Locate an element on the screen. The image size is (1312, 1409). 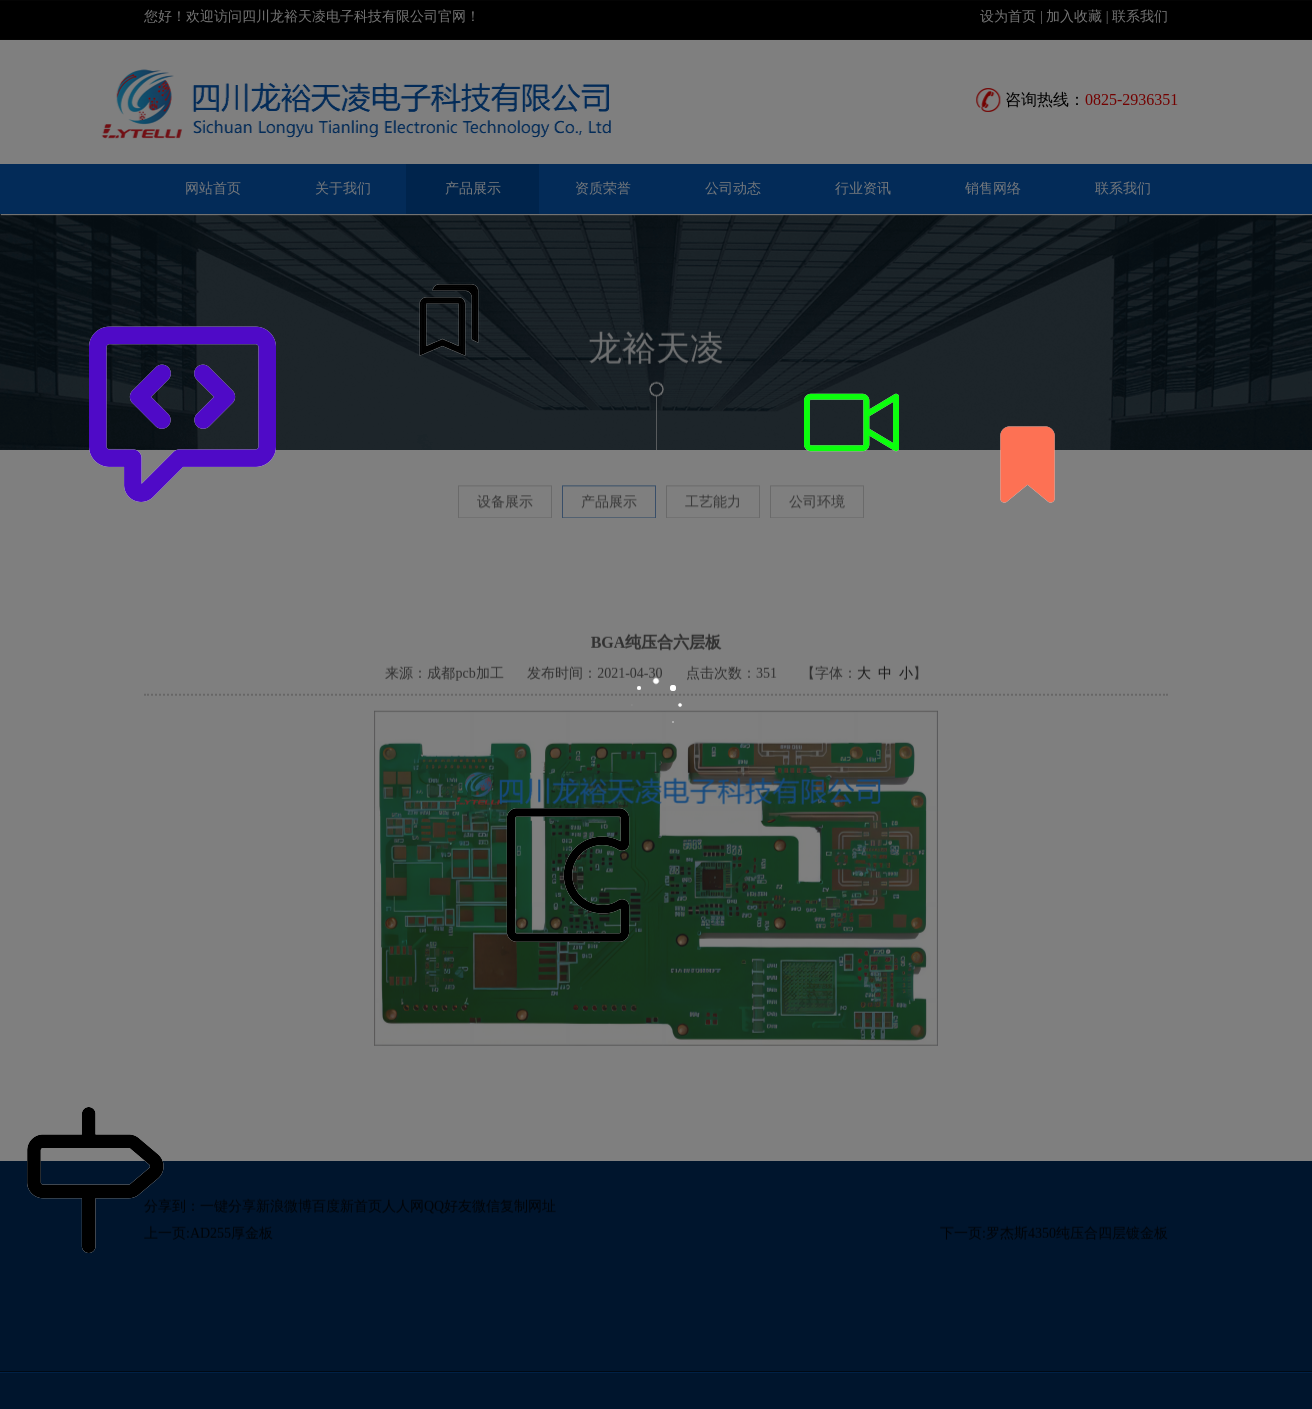
view all saved bookmarks is located at coordinates (449, 320).